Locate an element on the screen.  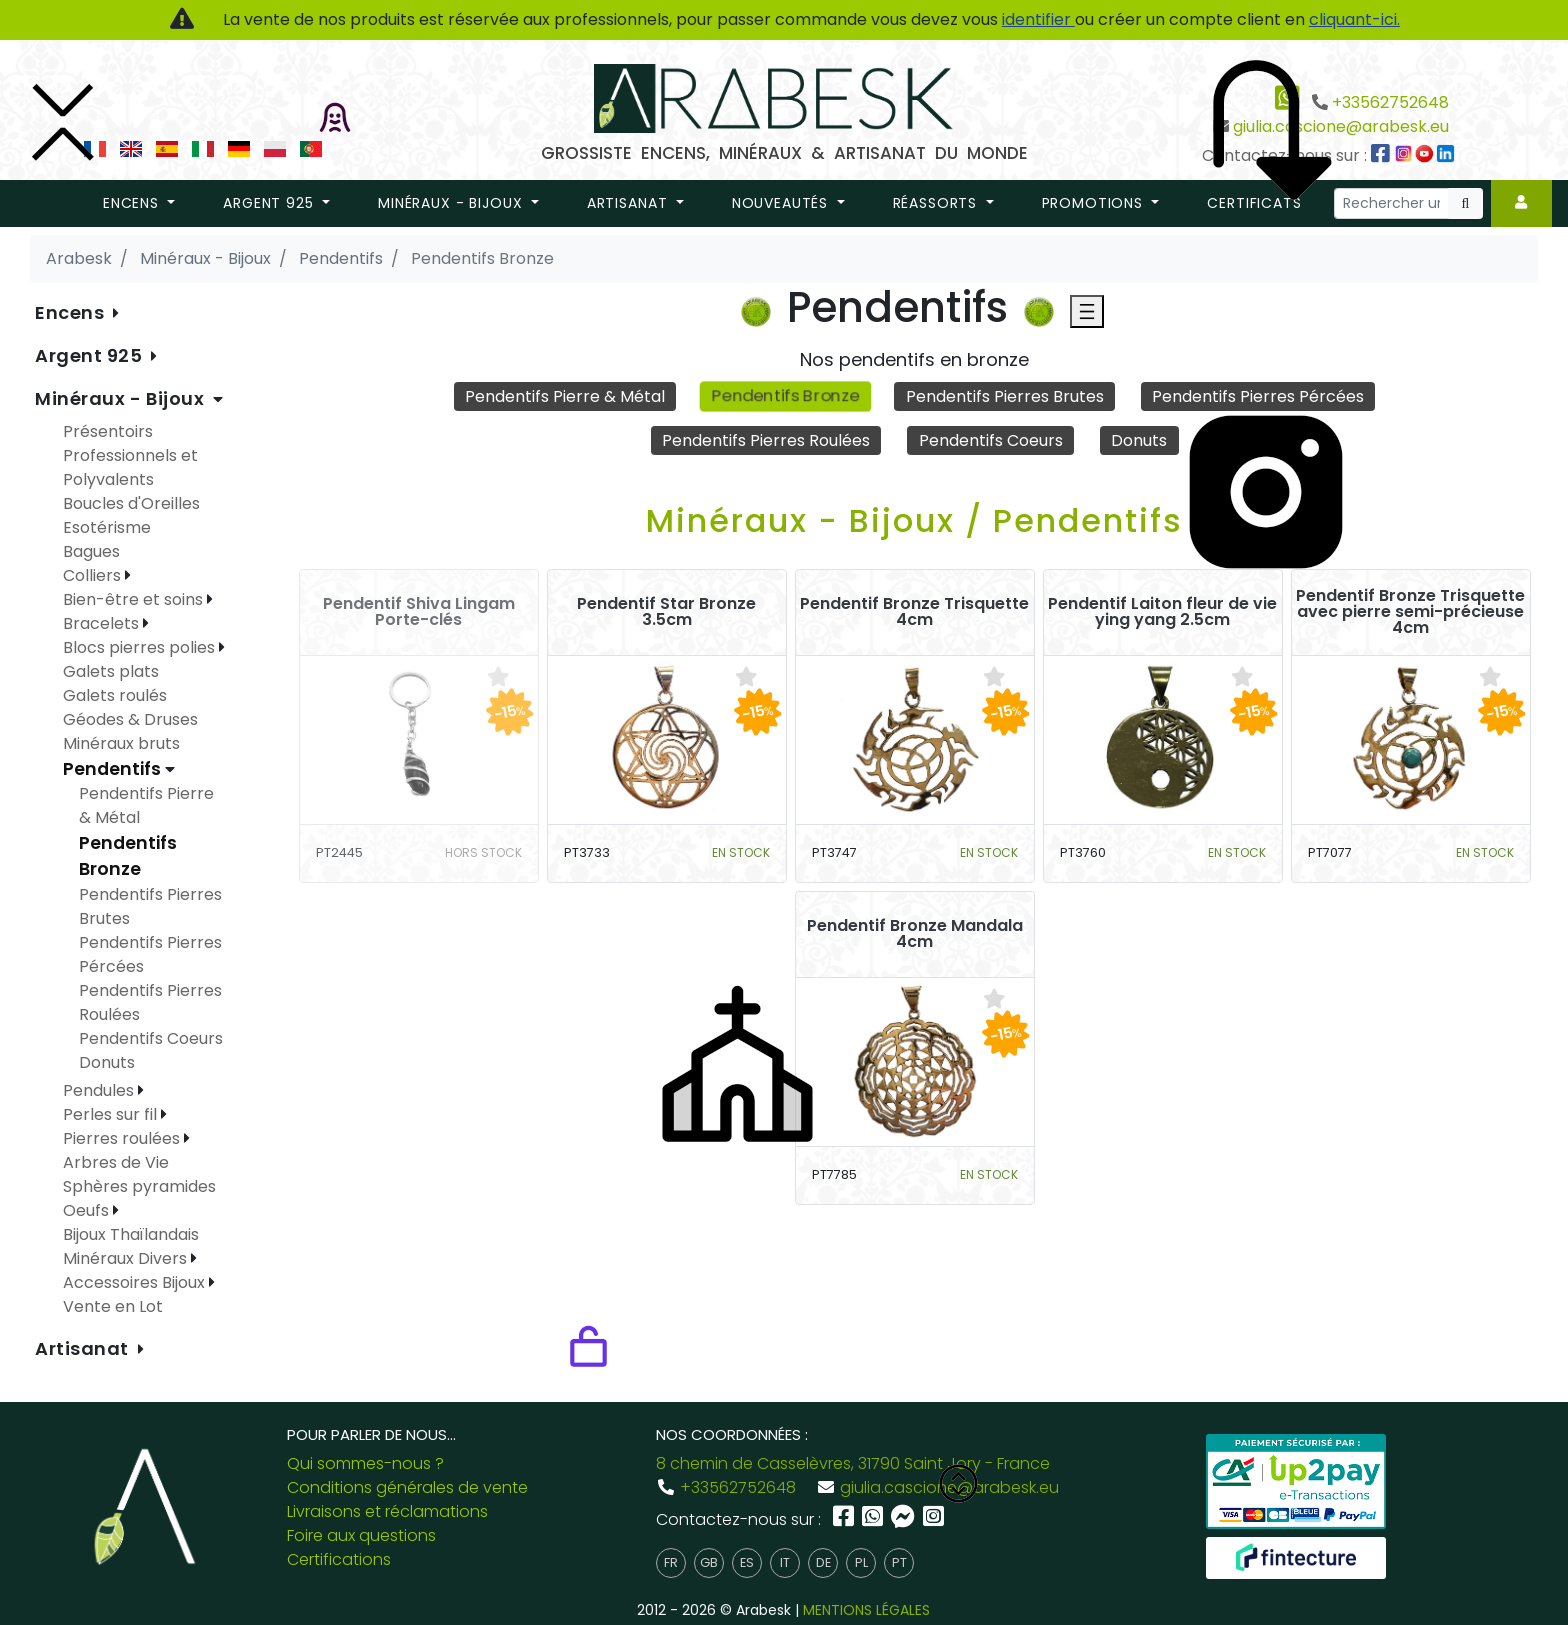
redo or repeat last action is located at coordinates (1267, 130).